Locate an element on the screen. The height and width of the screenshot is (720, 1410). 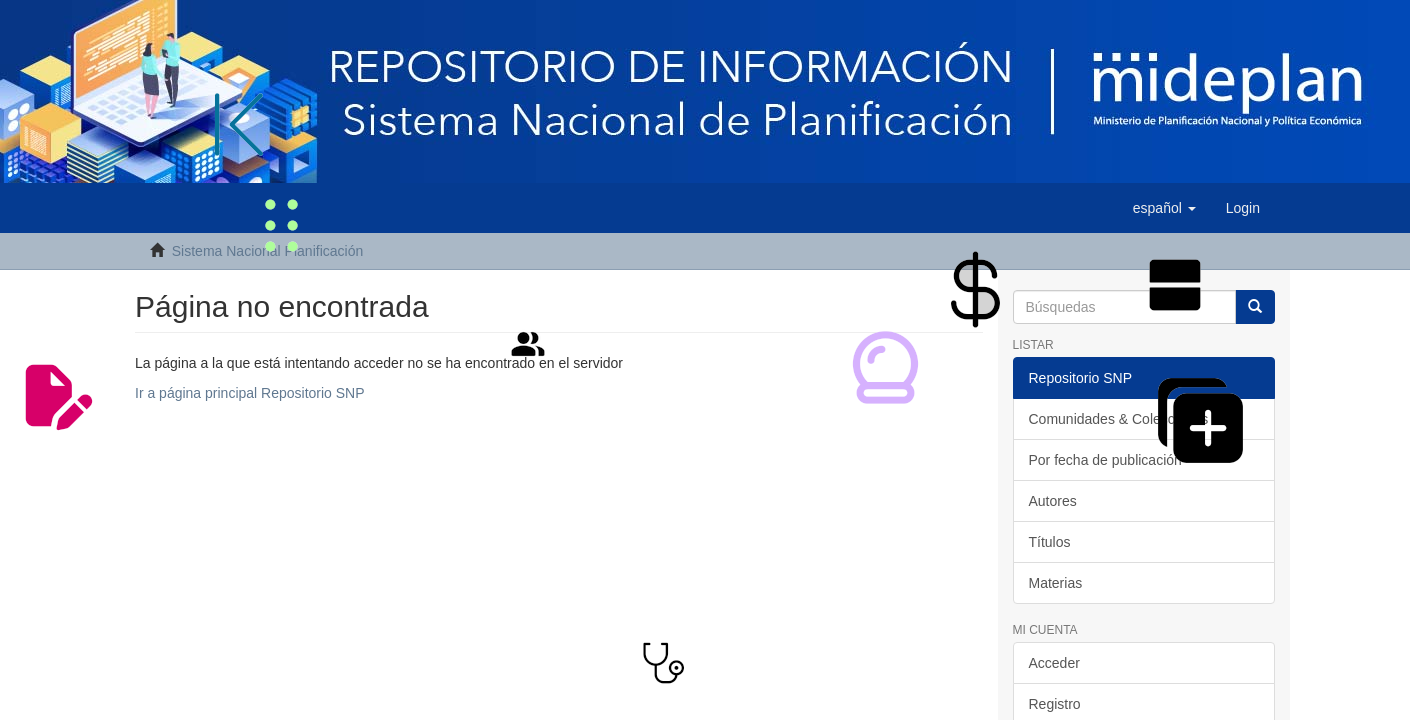
navigate to the first item or beginning is located at coordinates (237, 124).